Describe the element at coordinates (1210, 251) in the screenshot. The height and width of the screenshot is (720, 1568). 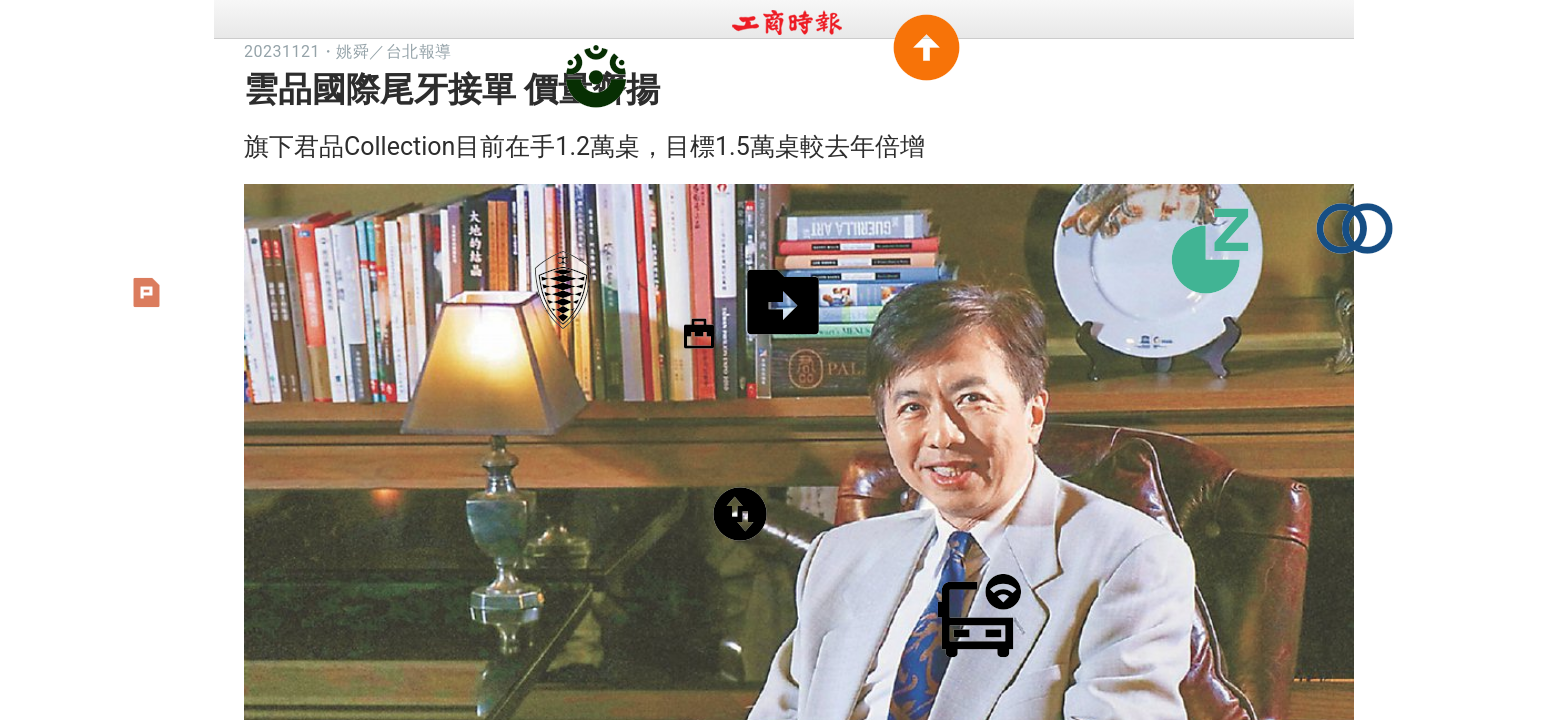
I see `indicates rest or sleep mode` at that location.